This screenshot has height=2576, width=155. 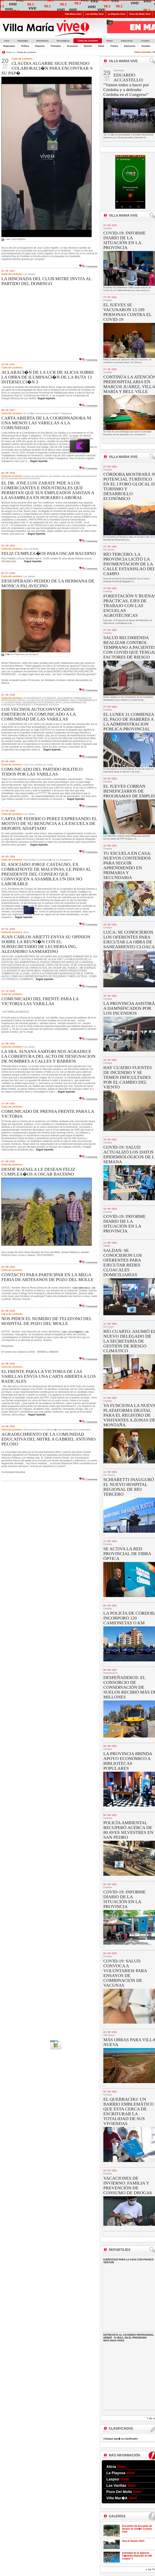 I want to click on open programming projects folder, so click(x=29, y=910).